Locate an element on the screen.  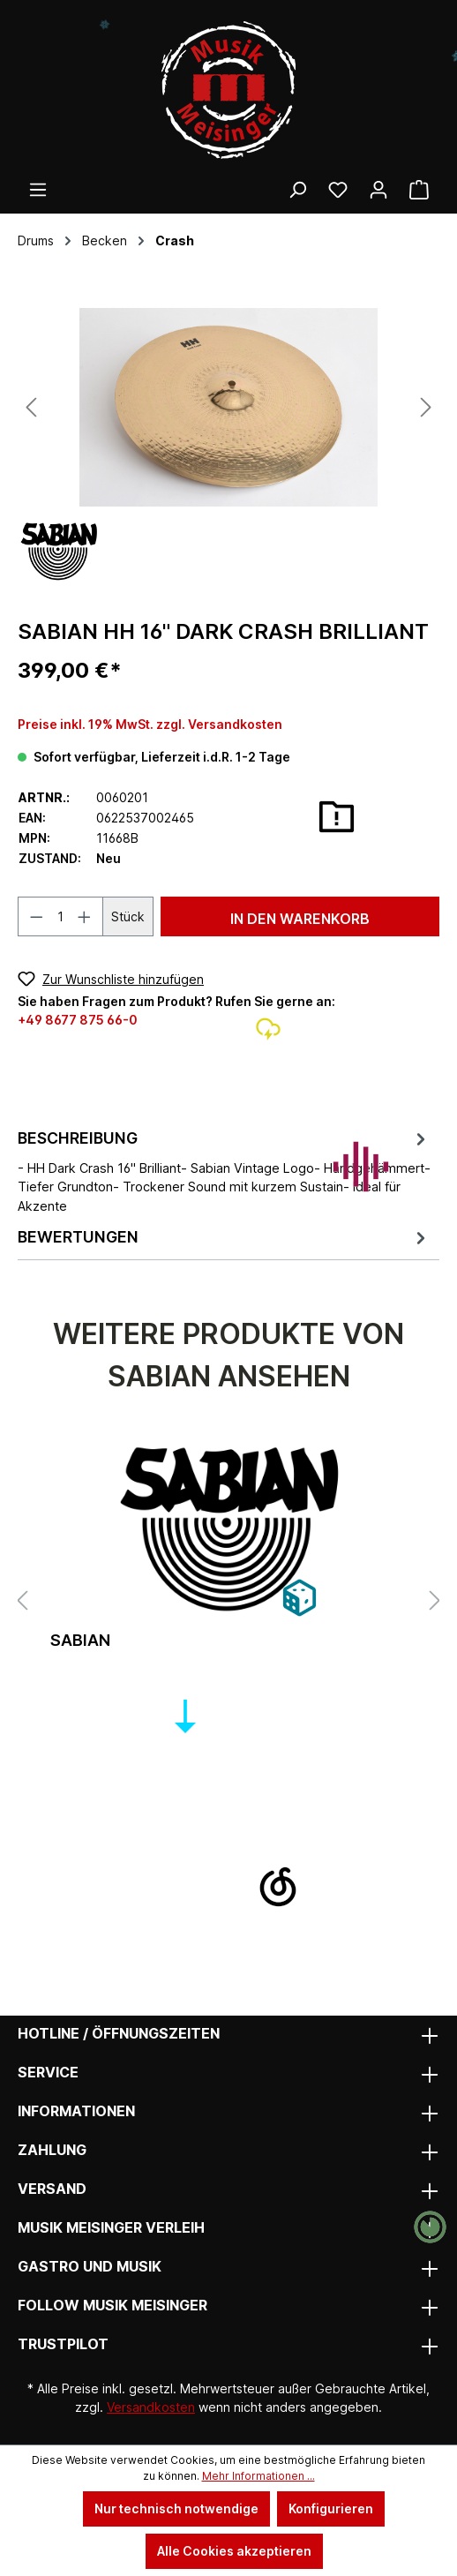
scroll down or view more content is located at coordinates (185, 1716).